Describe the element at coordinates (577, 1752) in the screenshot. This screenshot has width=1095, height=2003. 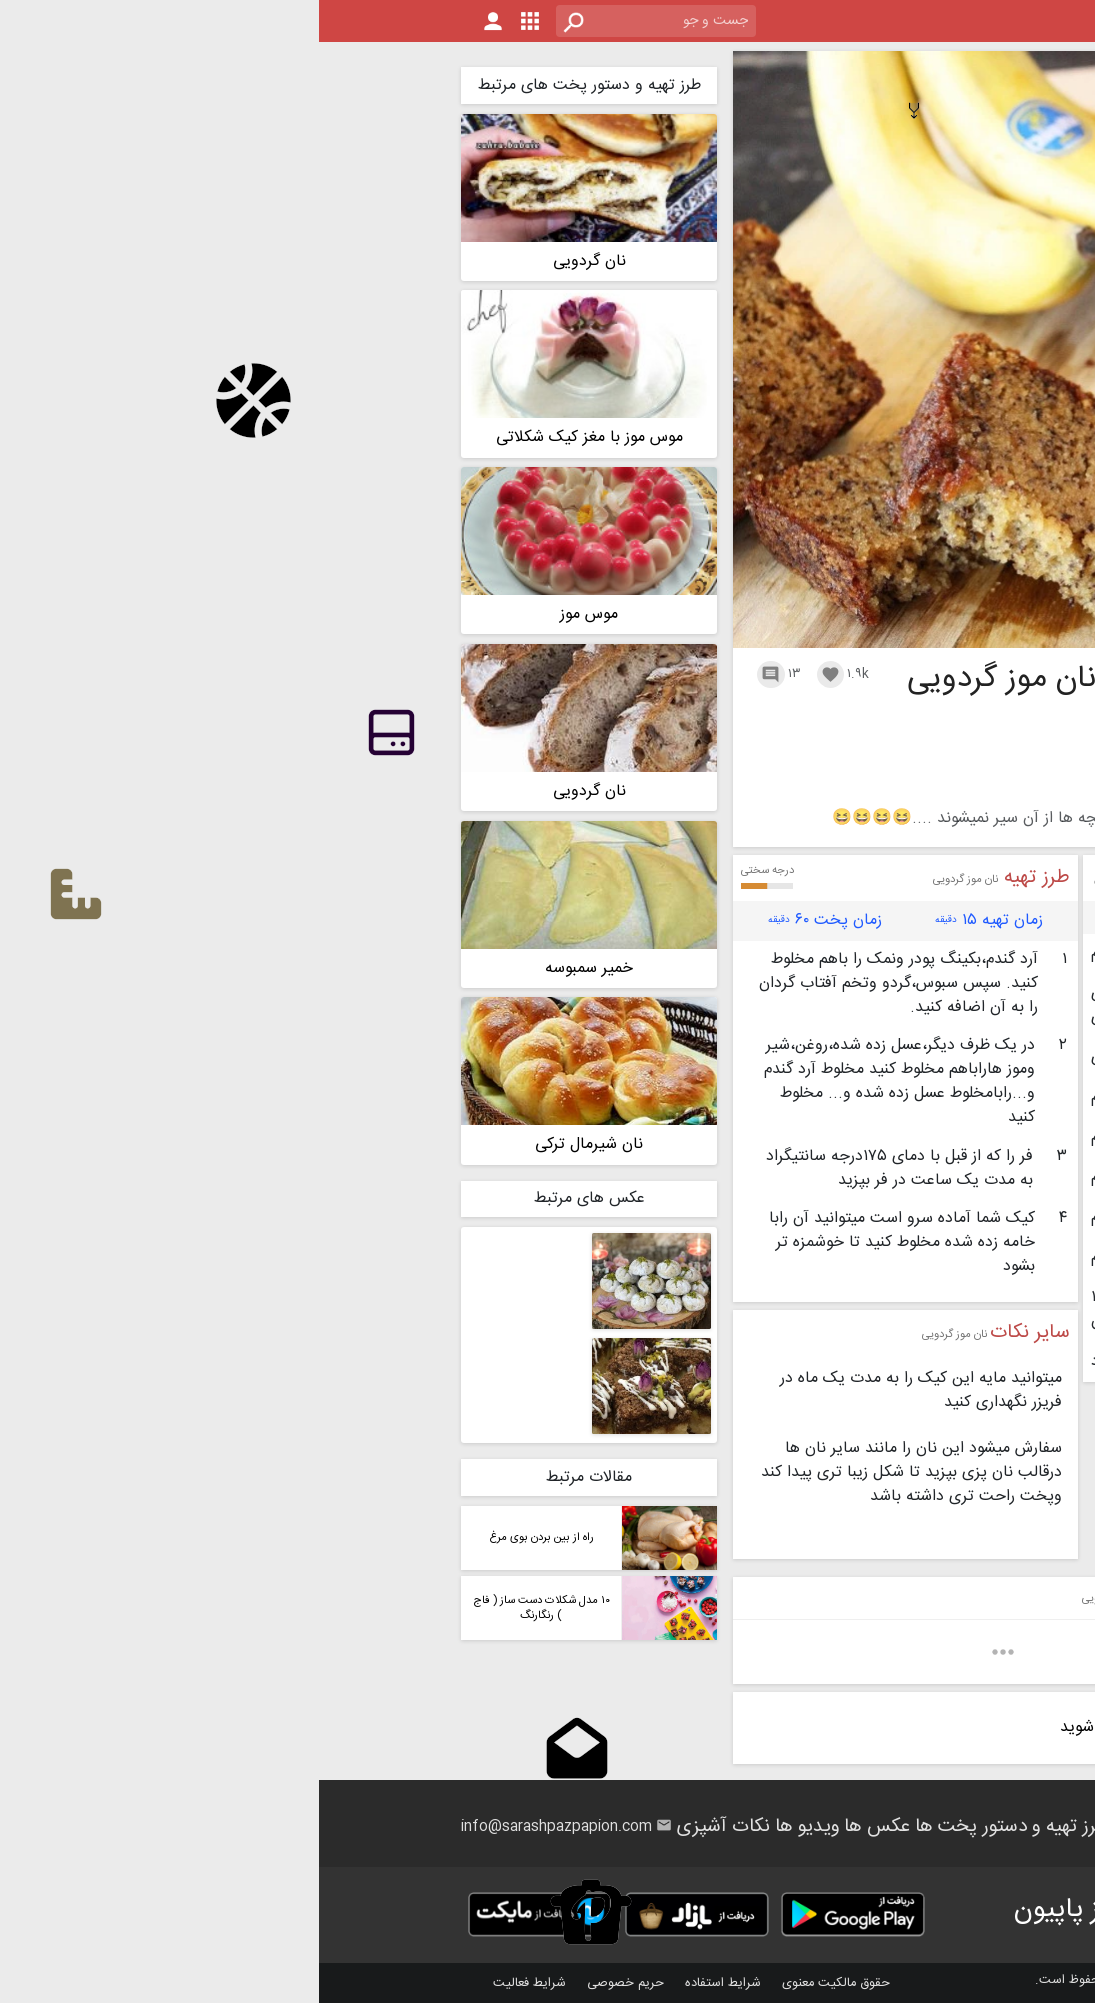
I see `view an opened or read email` at that location.